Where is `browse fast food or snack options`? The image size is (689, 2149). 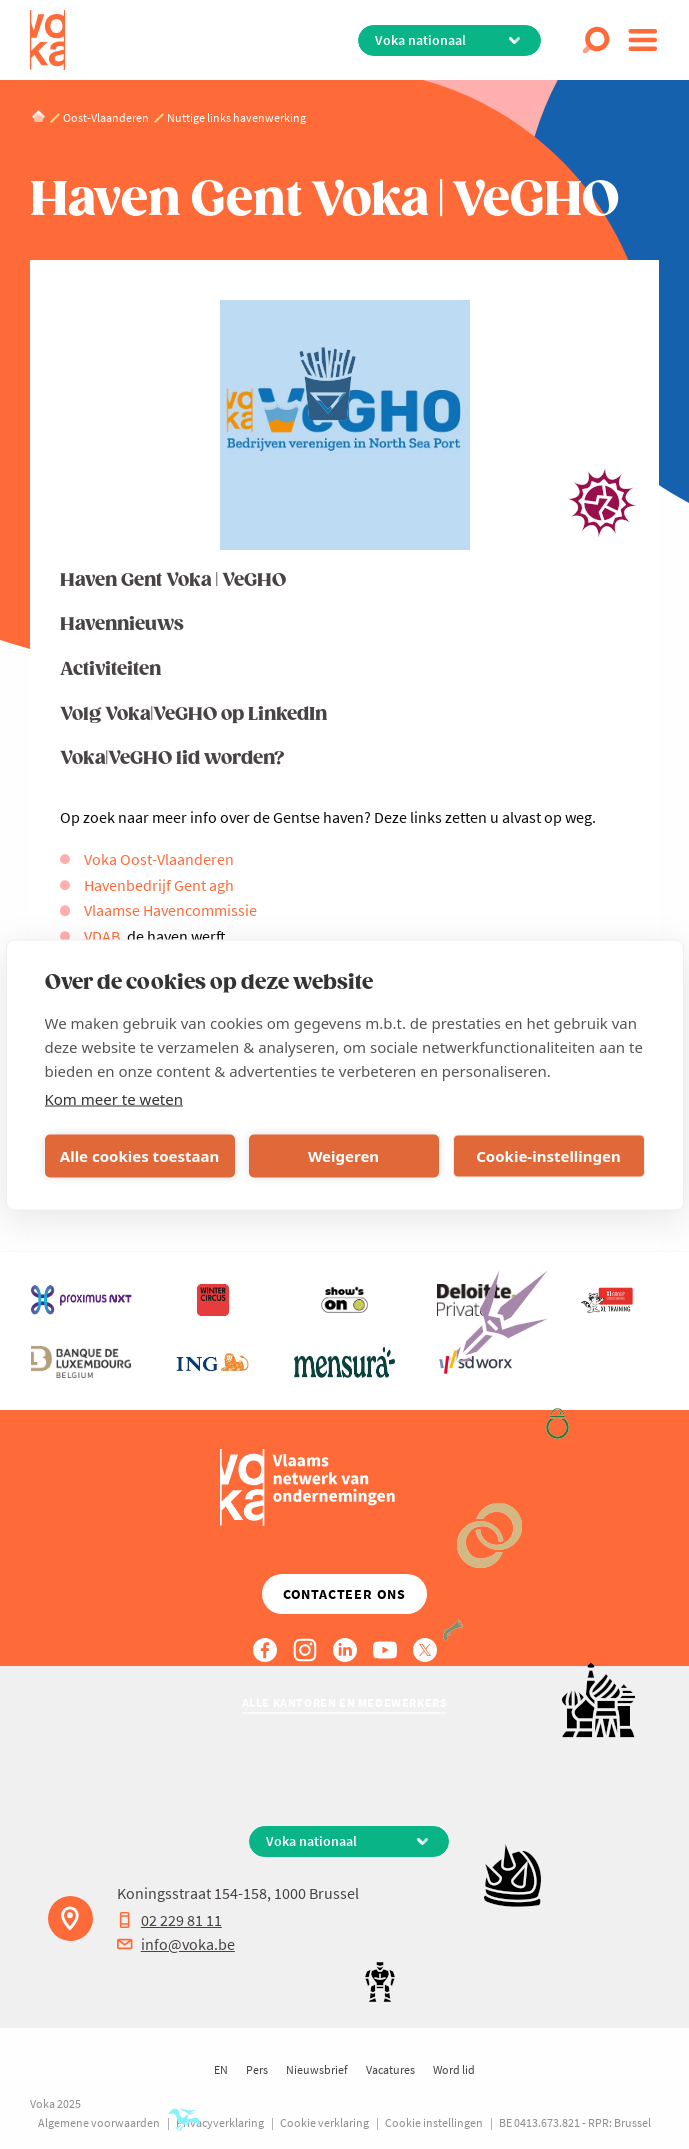 browse fast food or snack options is located at coordinates (328, 384).